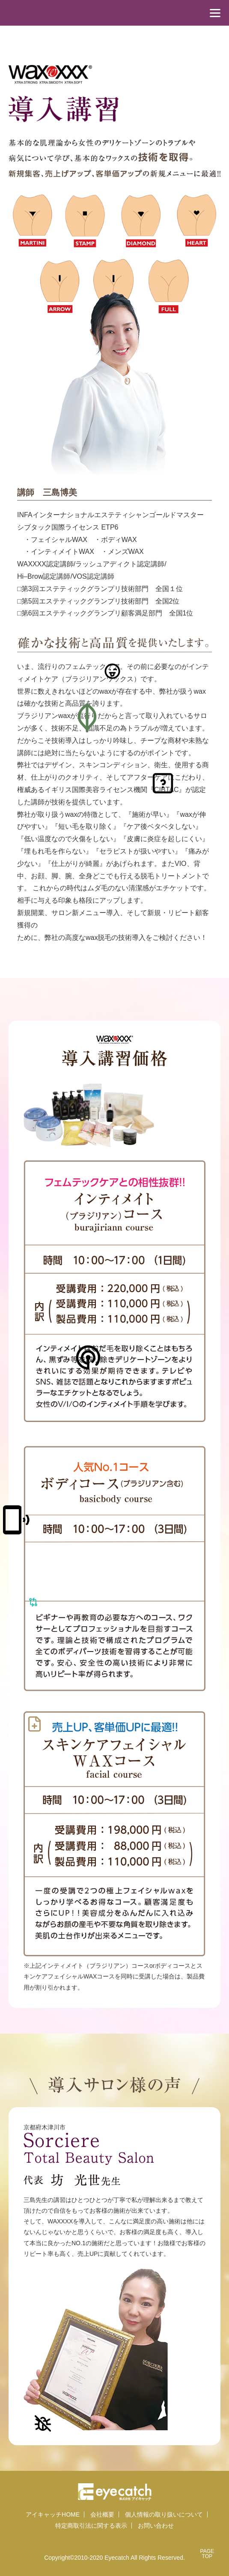  I want to click on add a playful or silly reaction, so click(112, 671).